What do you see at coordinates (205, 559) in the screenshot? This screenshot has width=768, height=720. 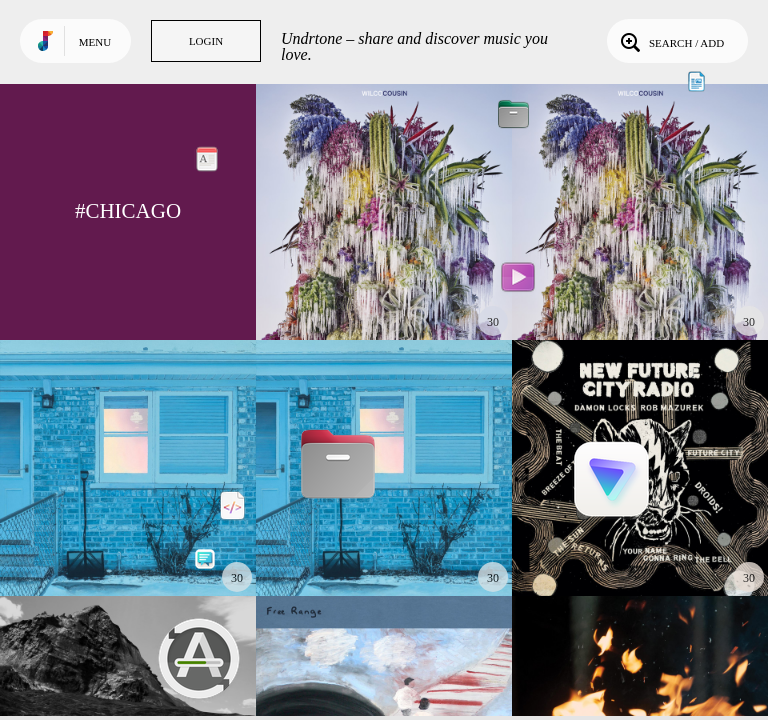 I see `open neochat messaging app` at bounding box center [205, 559].